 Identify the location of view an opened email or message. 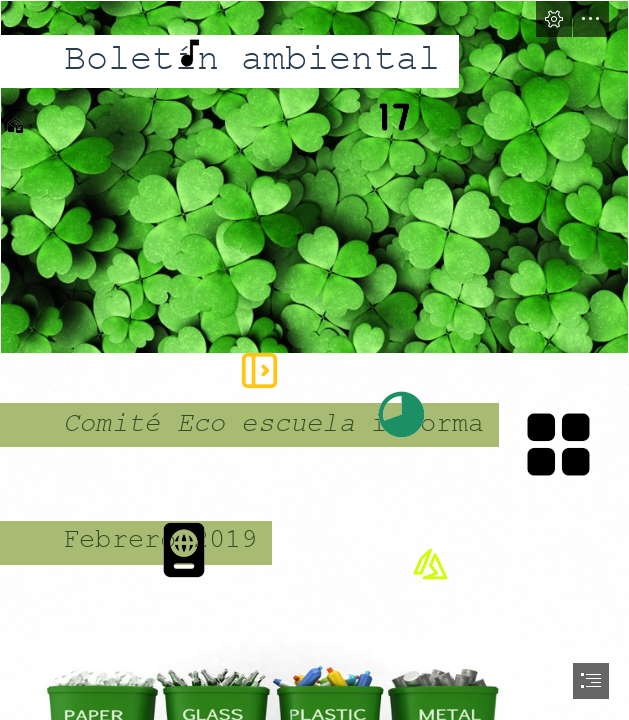
(15, 126).